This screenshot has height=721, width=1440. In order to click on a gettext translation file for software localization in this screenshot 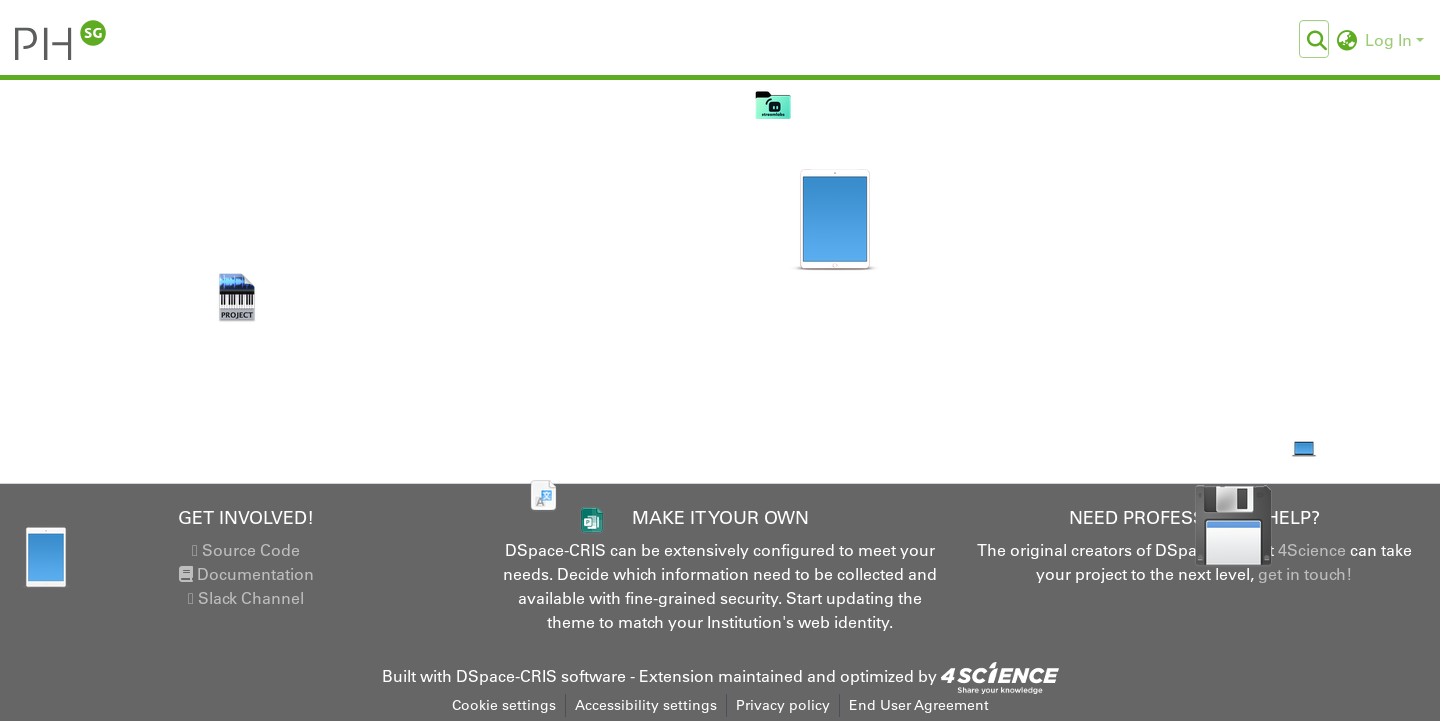, I will do `click(543, 495)`.